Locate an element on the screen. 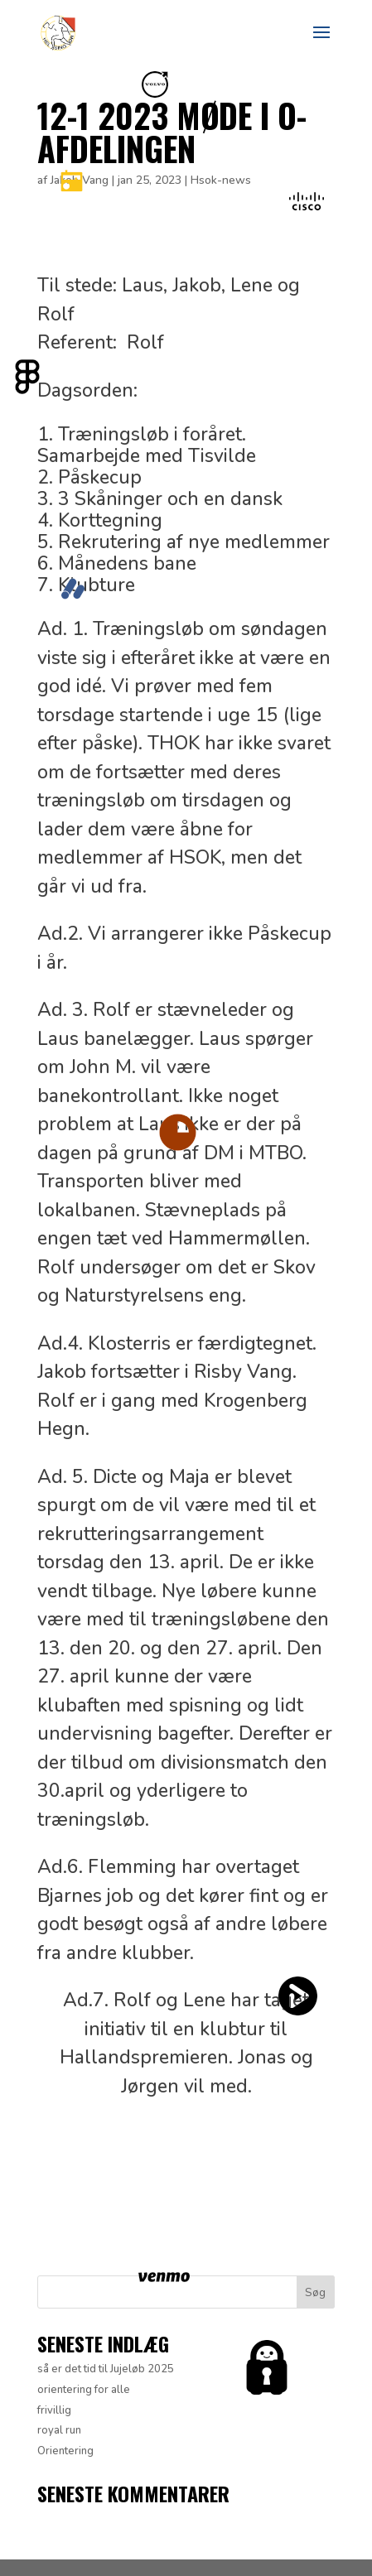 The width and height of the screenshot is (372, 2576). open GoCD continuous delivery dashboard is located at coordinates (297, 1996).